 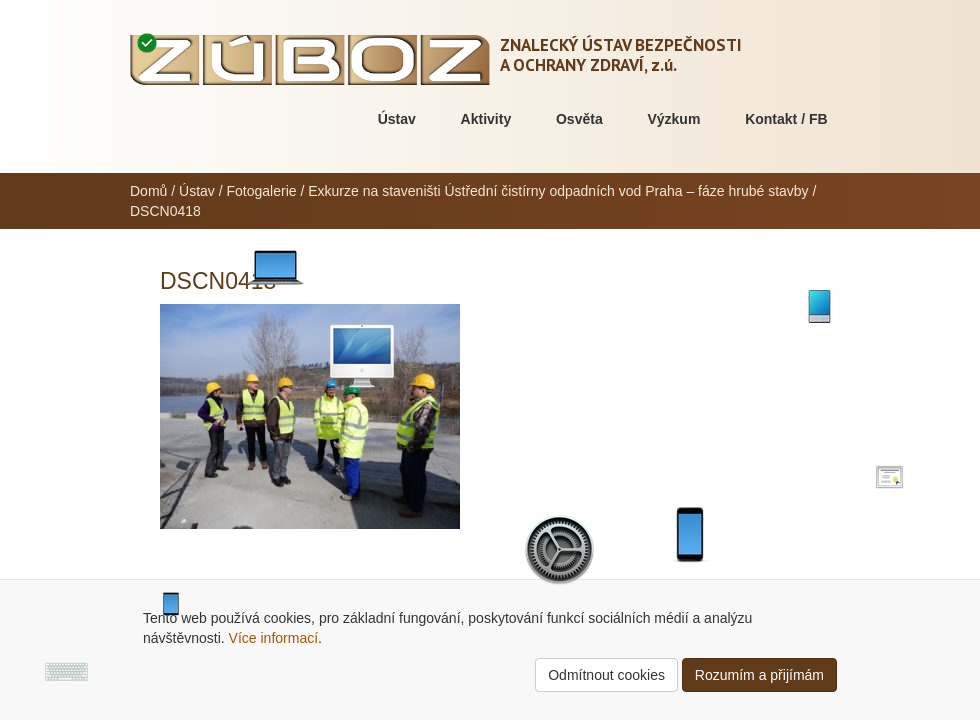 What do you see at coordinates (275, 262) in the screenshot?
I see `represents this macbook device in system settings` at bounding box center [275, 262].